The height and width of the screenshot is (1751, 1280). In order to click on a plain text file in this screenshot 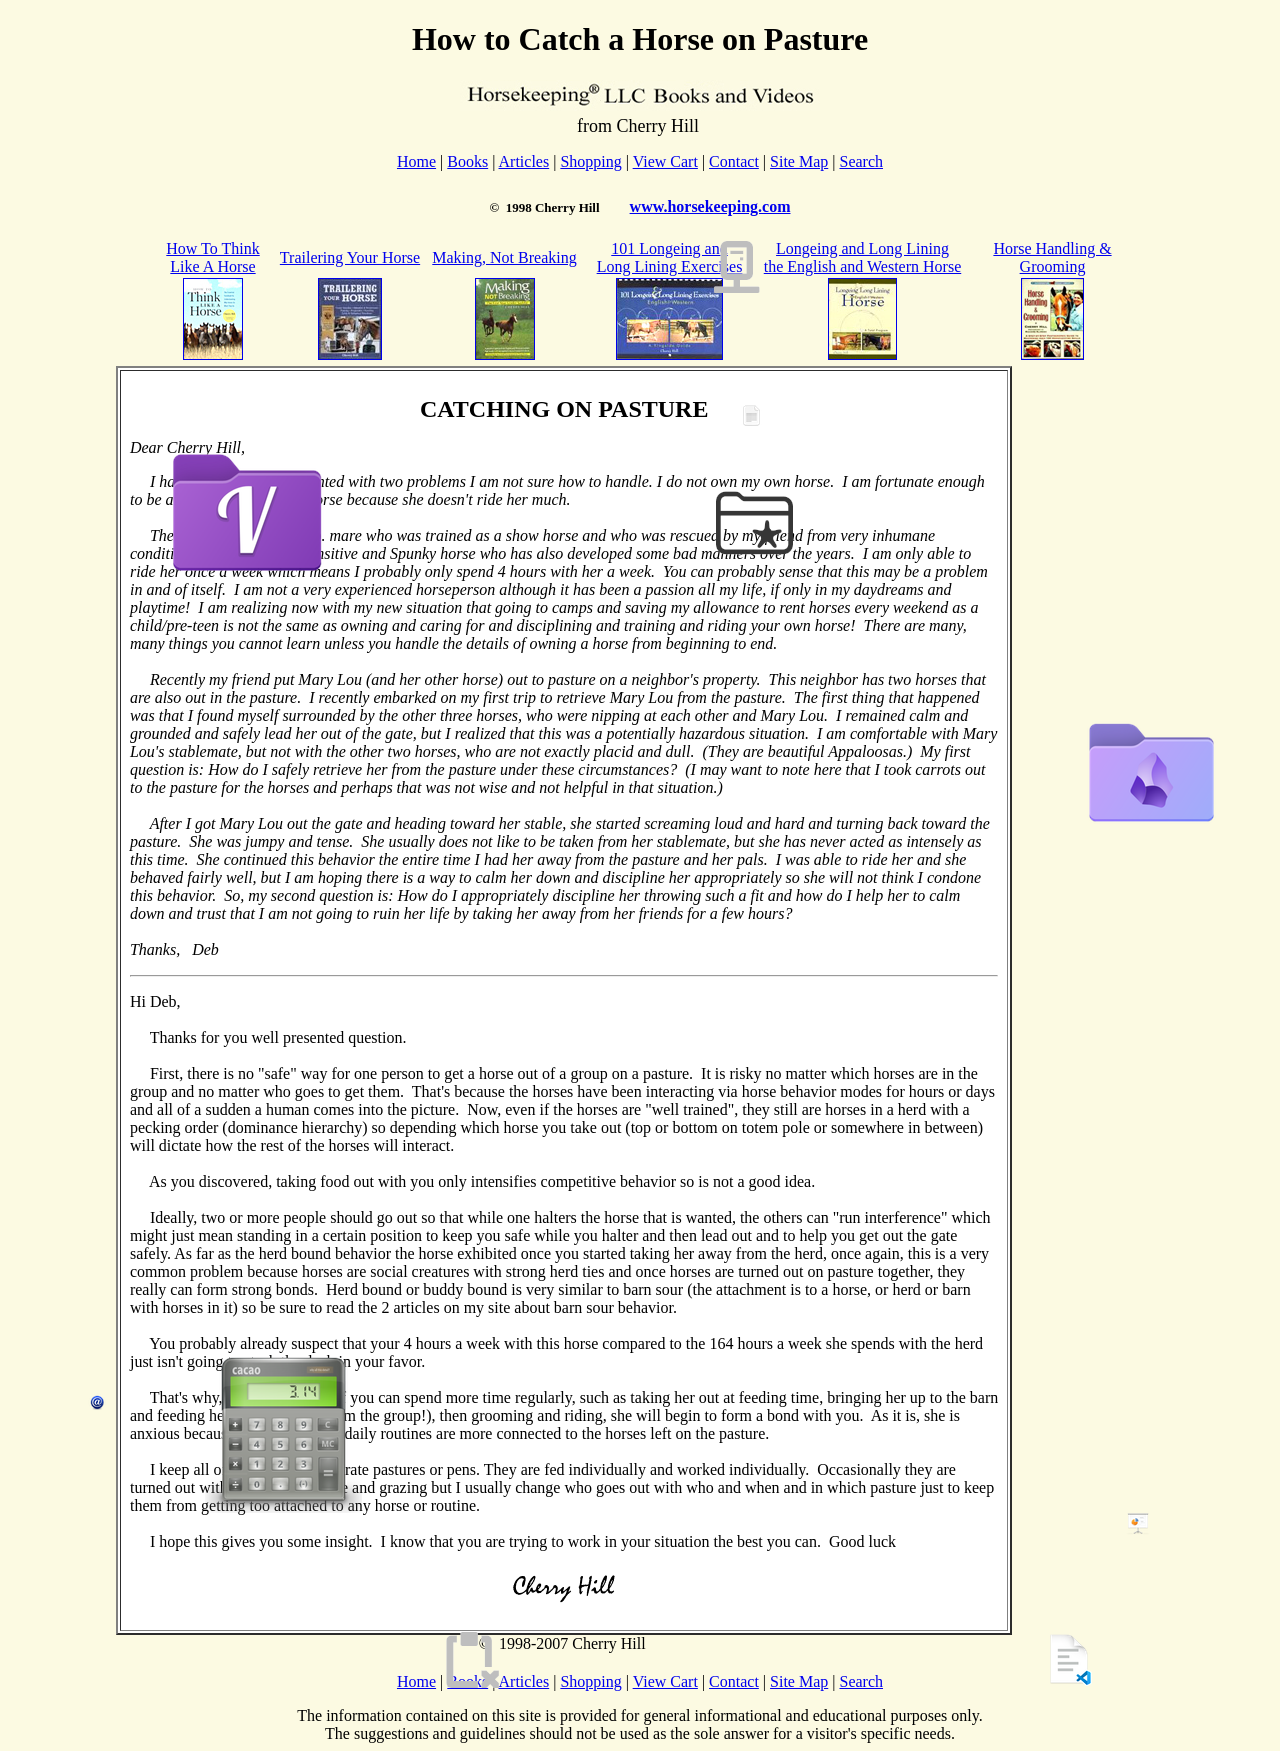, I will do `click(751, 415)`.